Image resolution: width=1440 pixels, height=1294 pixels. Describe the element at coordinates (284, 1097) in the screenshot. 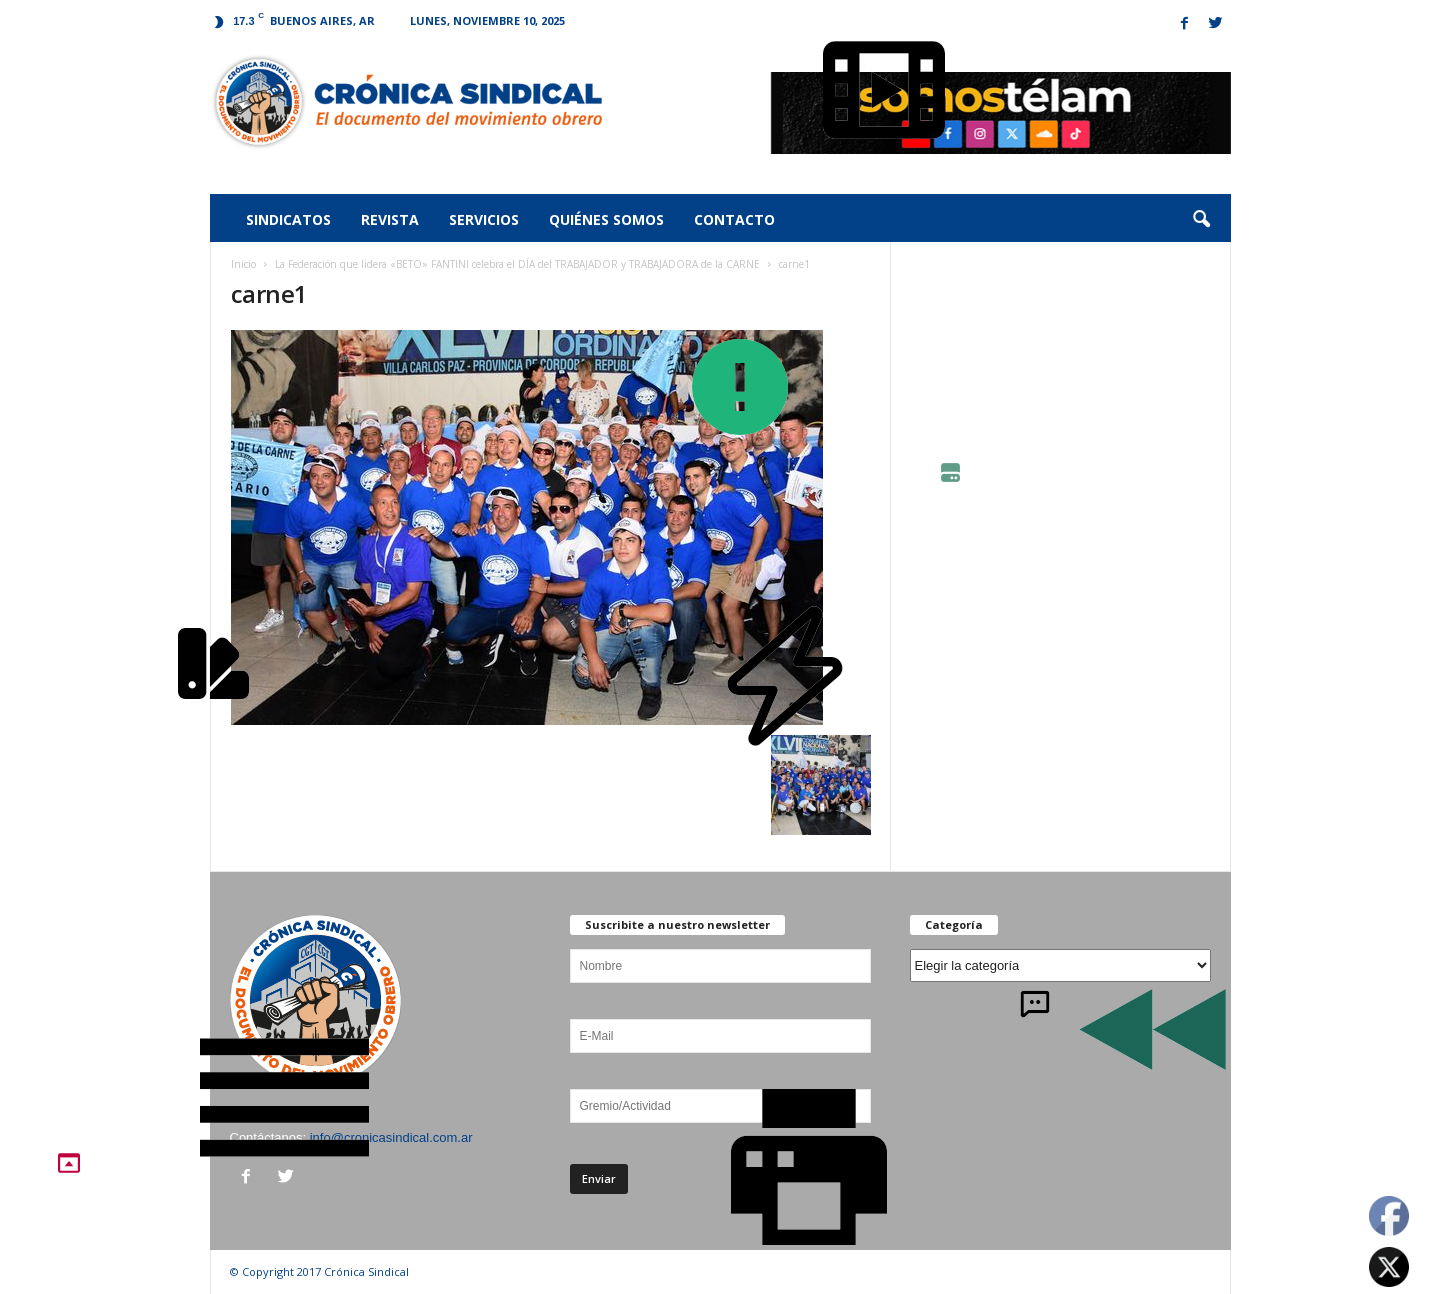

I see `switch to list view` at that location.